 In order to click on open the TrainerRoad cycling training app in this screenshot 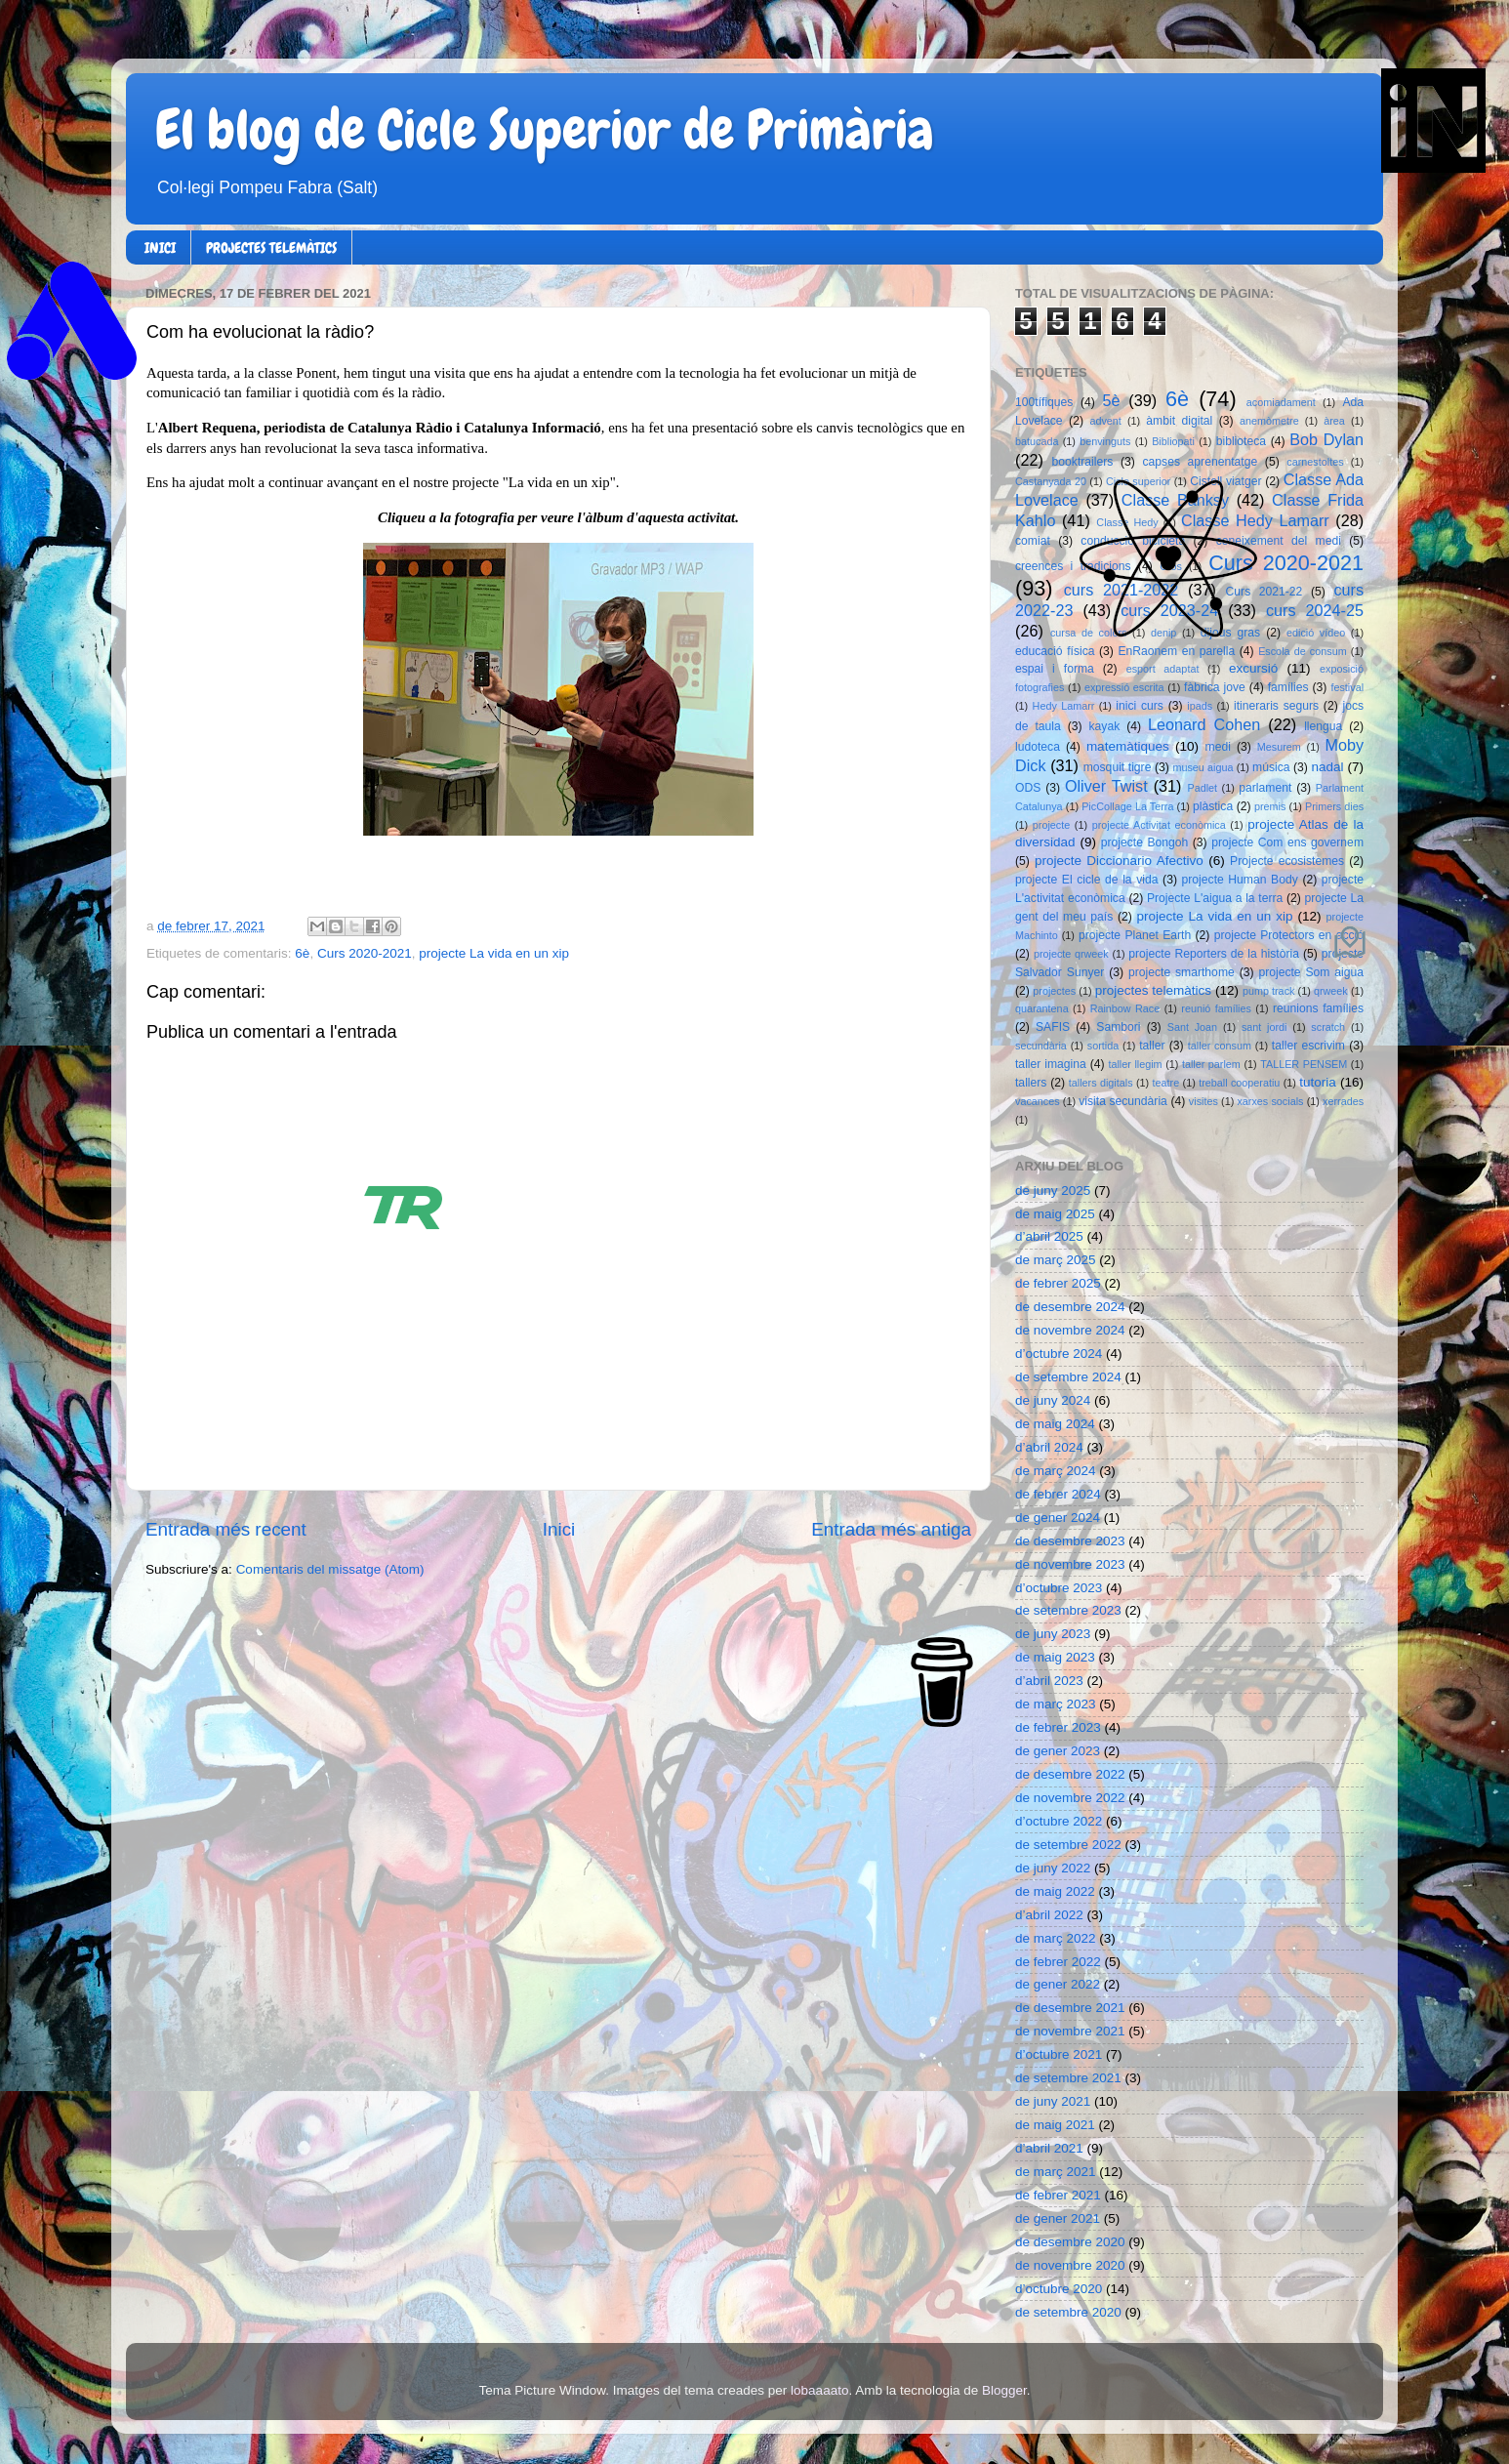, I will do `click(403, 1208)`.